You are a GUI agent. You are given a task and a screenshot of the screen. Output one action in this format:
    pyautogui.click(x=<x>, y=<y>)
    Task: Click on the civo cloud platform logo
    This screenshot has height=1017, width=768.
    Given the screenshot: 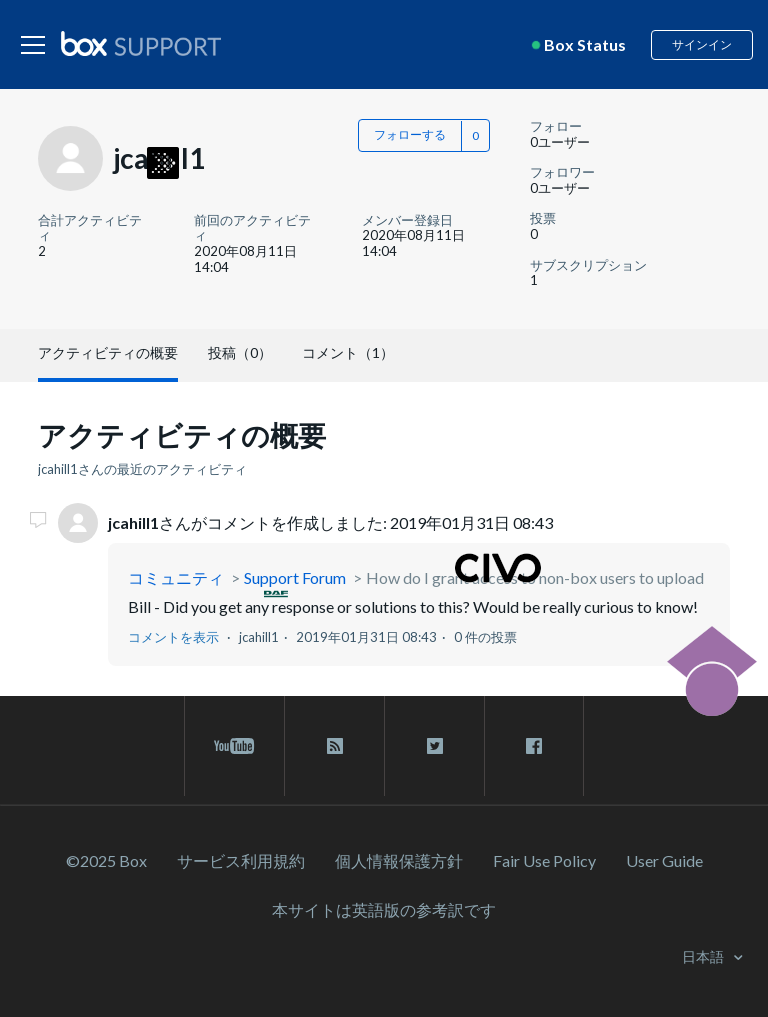 What is the action you would take?
    pyautogui.click(x=498, y=568)
    